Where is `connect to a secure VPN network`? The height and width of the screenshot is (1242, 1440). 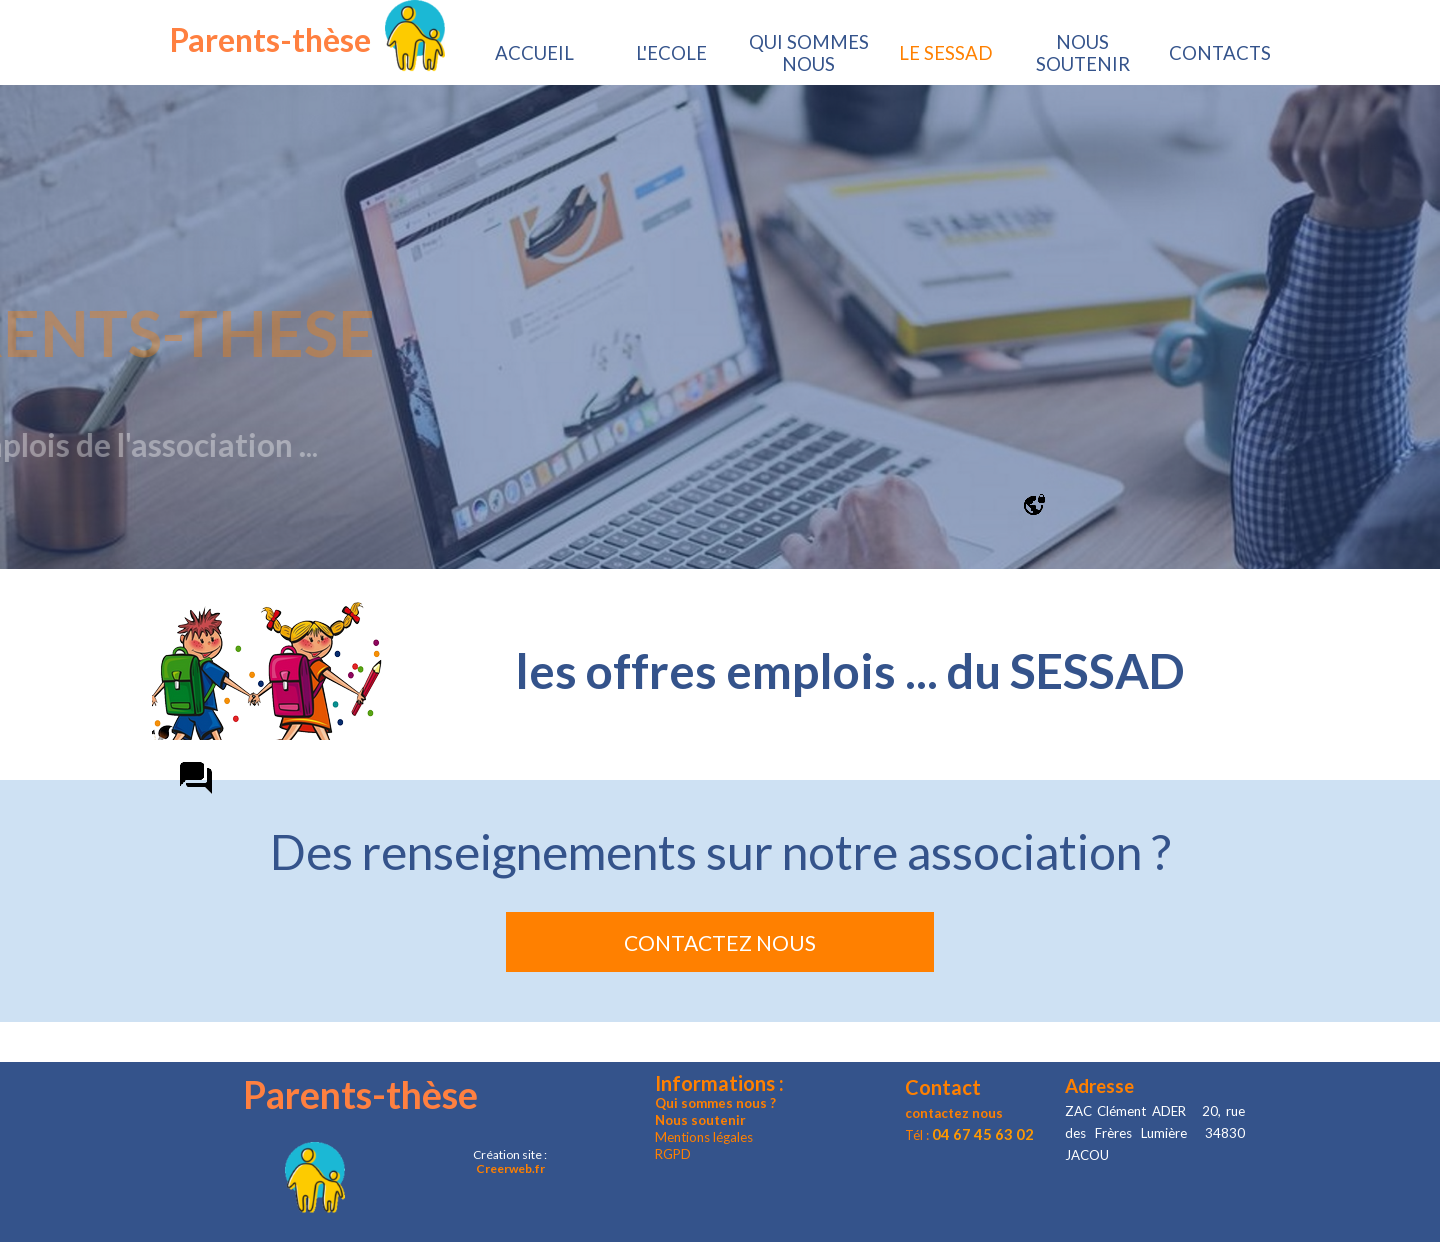 connect to a secure VPN network is located at coordinates (1034, 504).